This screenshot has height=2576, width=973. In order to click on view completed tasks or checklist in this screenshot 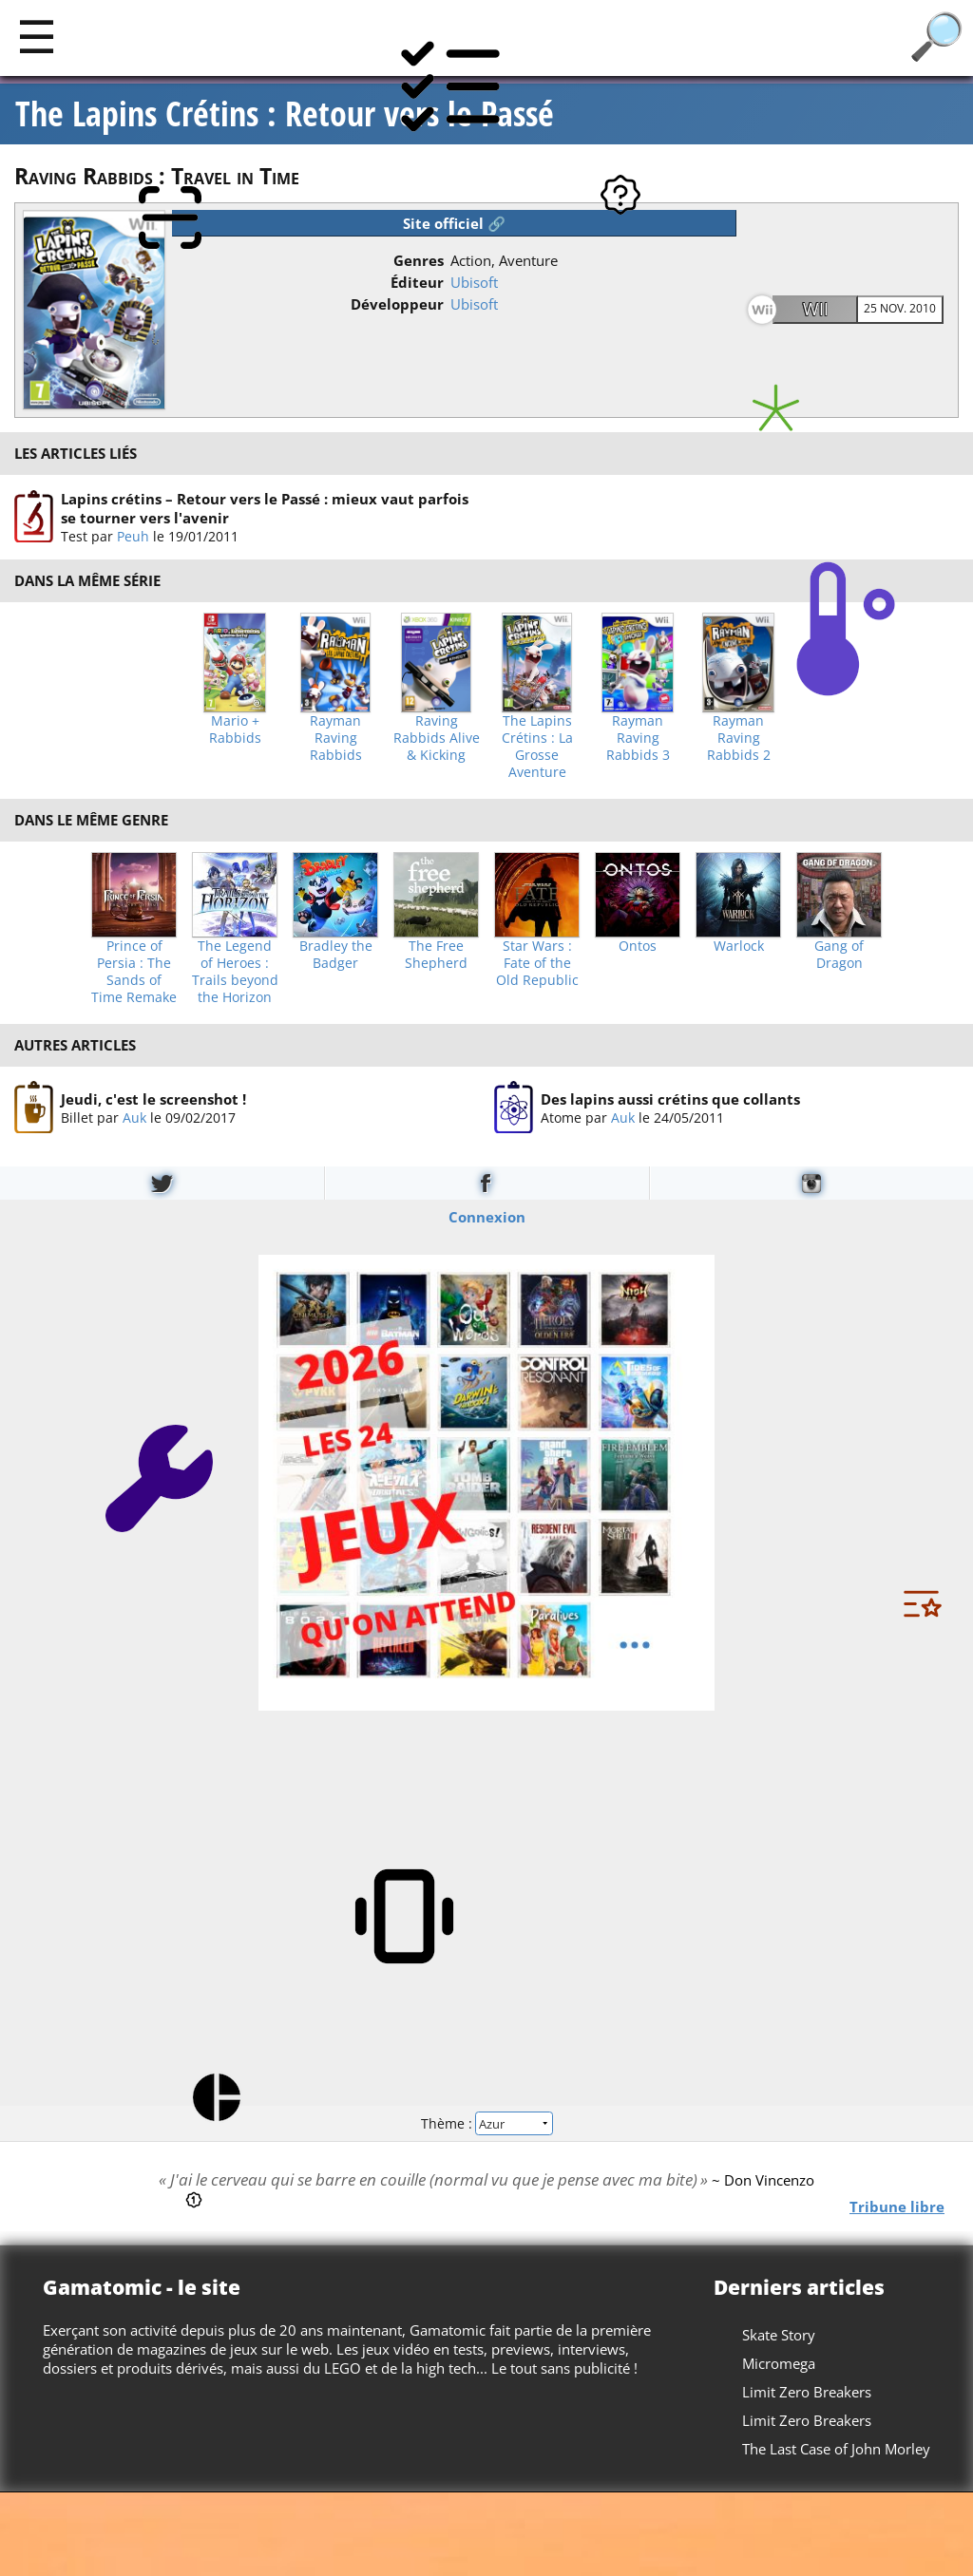, I will do `click(450, 86)`.